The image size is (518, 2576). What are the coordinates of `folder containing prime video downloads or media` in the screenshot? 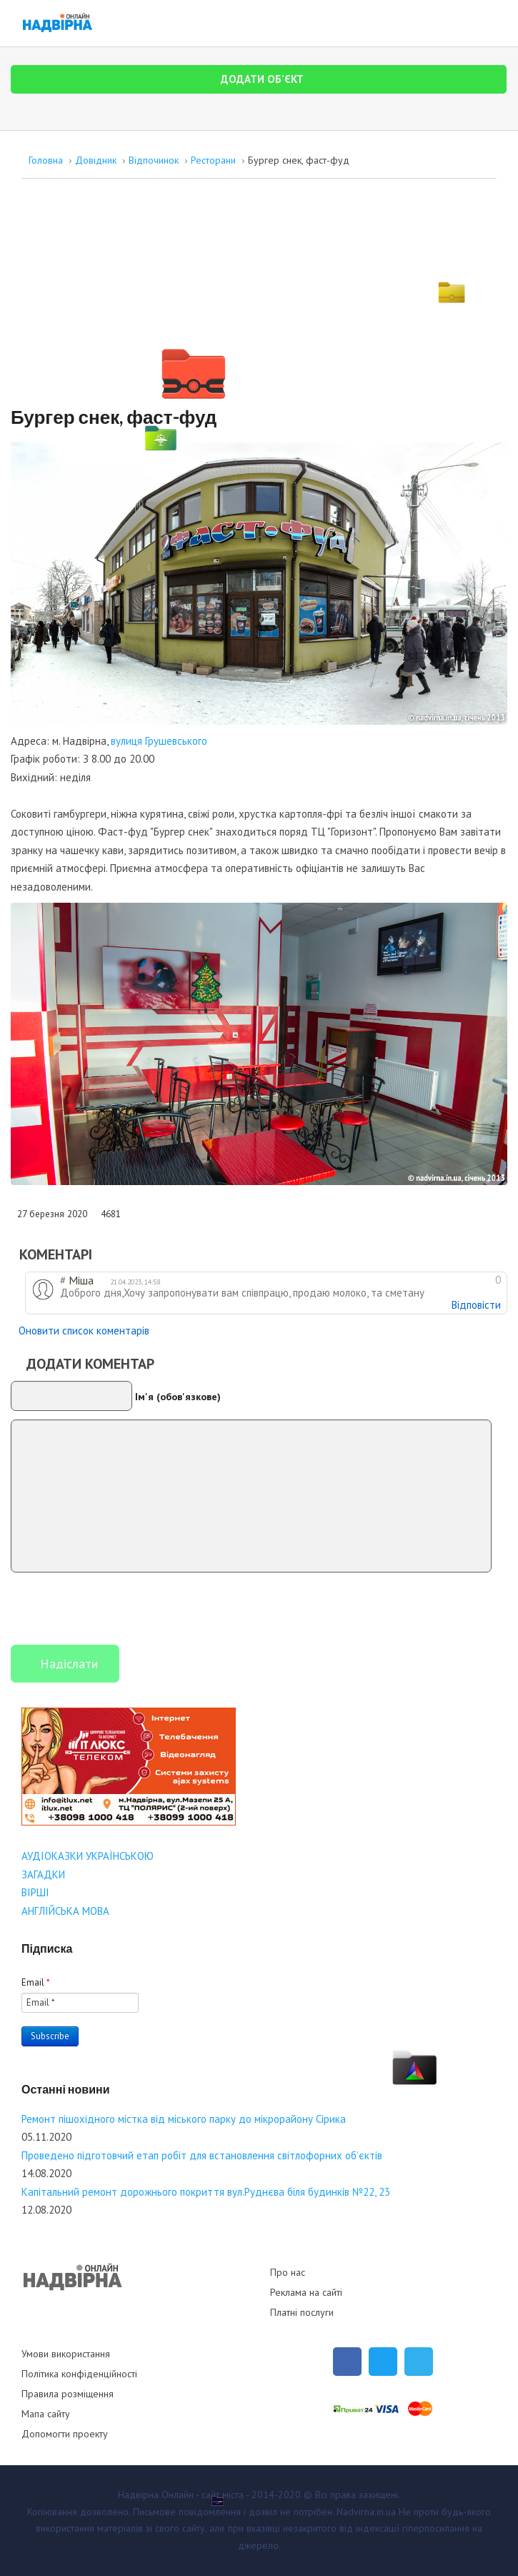 It's located at (217, 2501).